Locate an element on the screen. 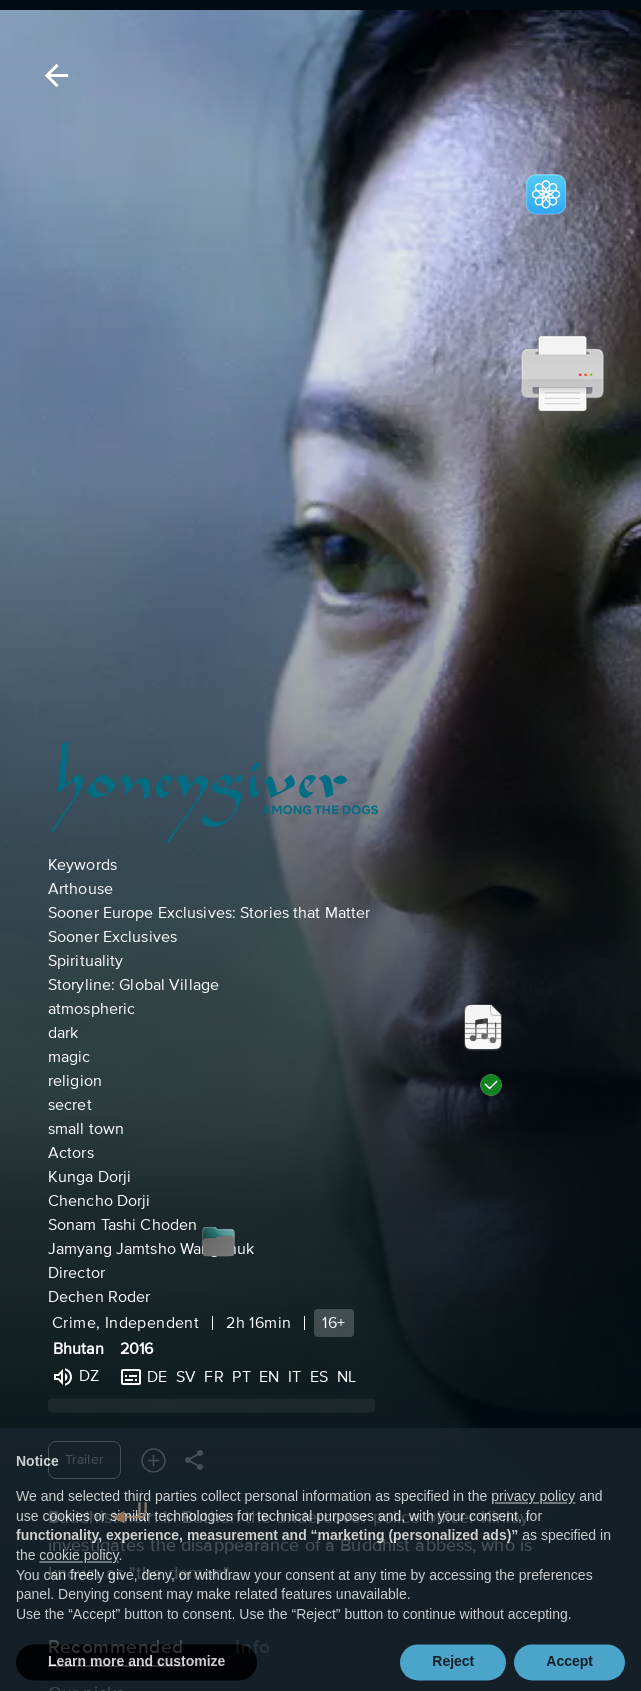 This screenshot has width=641, height=1691. an eMelody ringtone file is located at coordinates (483, 1027).